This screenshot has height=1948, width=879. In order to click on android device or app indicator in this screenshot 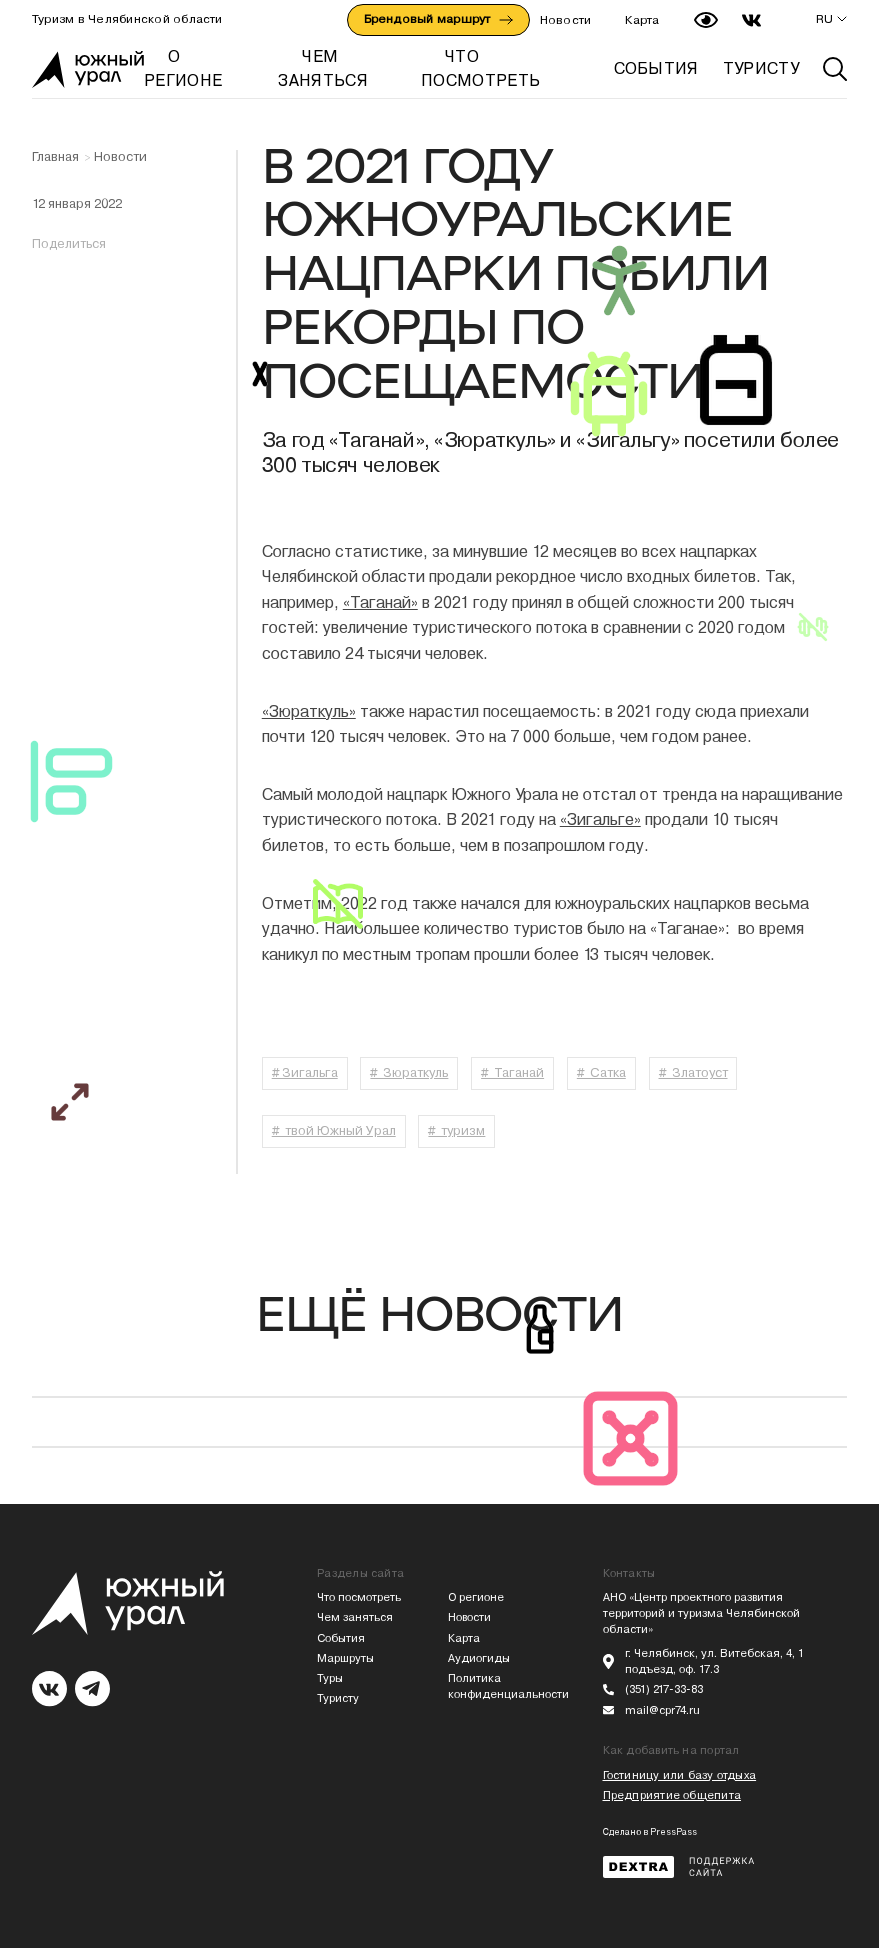, I will do `click(609, 394)`.